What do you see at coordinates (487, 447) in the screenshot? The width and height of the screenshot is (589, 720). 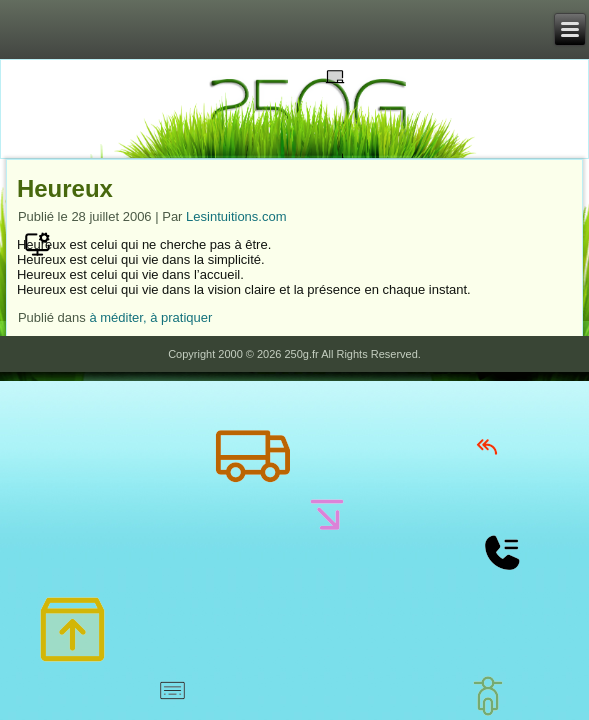 I see `reply all to a message or email` at bounding box center [487, 447].